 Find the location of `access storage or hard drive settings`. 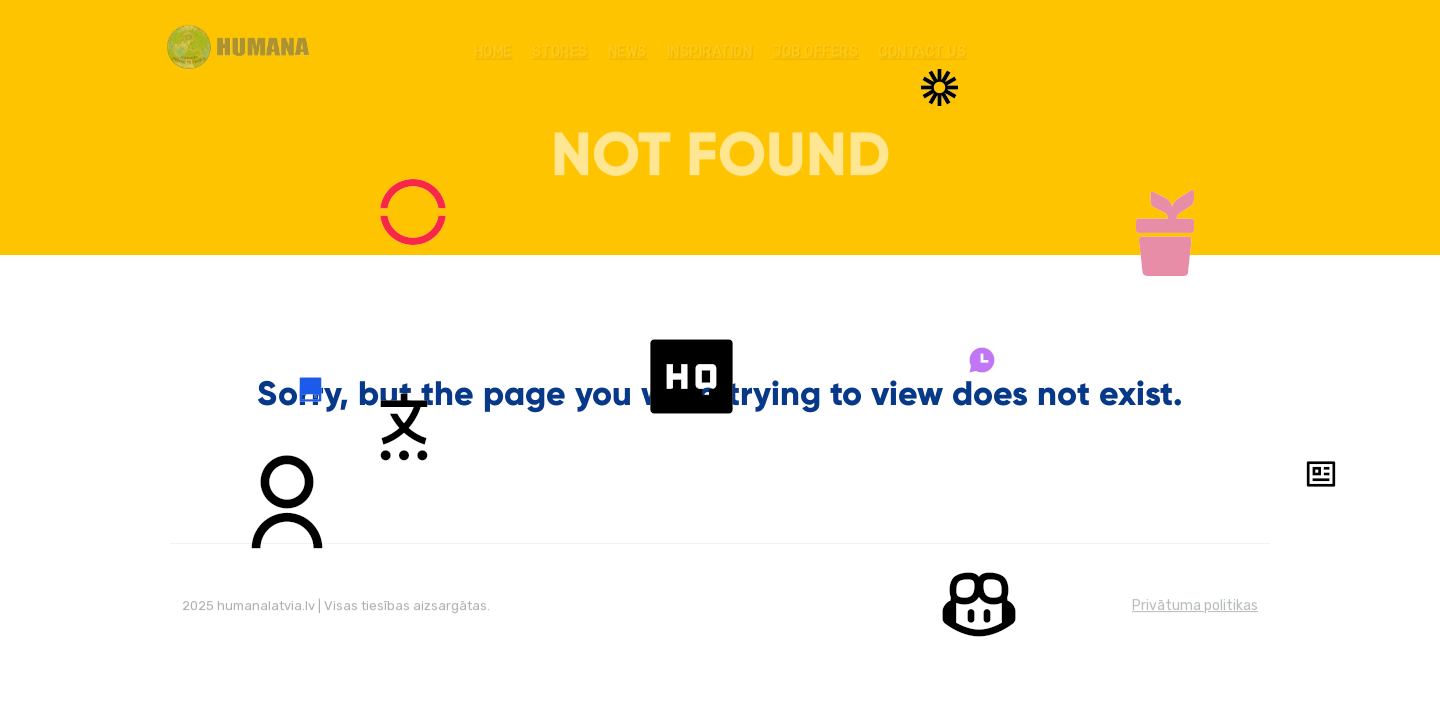

access storage or hard drive settings is located at coordinates (310, 389).